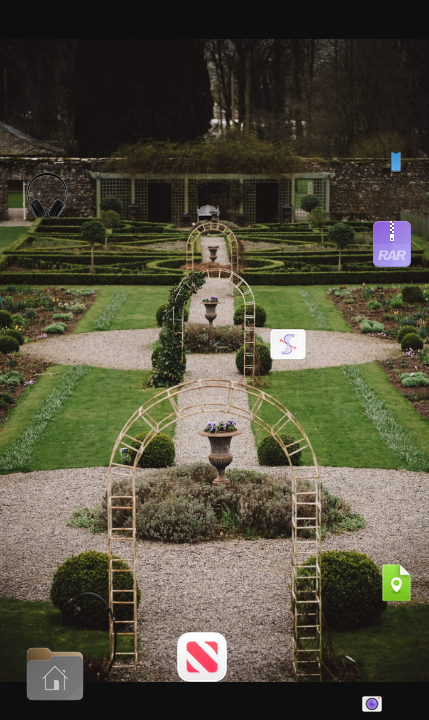 The width and height of the screenshot is (429, 720). I want to click on iPhone 16e device icon, so click(396, 162).